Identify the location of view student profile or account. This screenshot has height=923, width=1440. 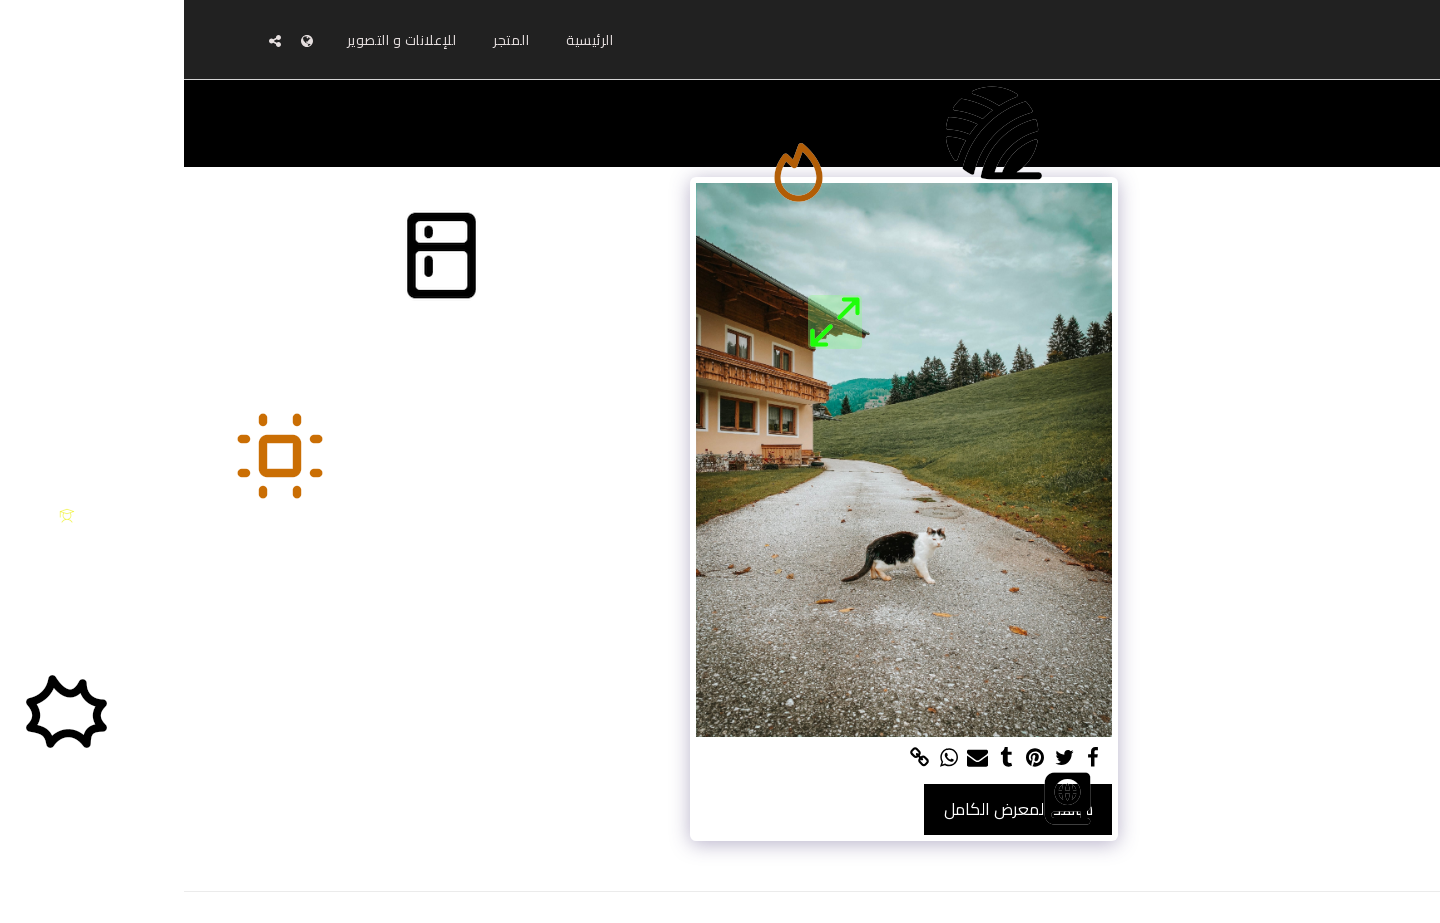
(67, 516).